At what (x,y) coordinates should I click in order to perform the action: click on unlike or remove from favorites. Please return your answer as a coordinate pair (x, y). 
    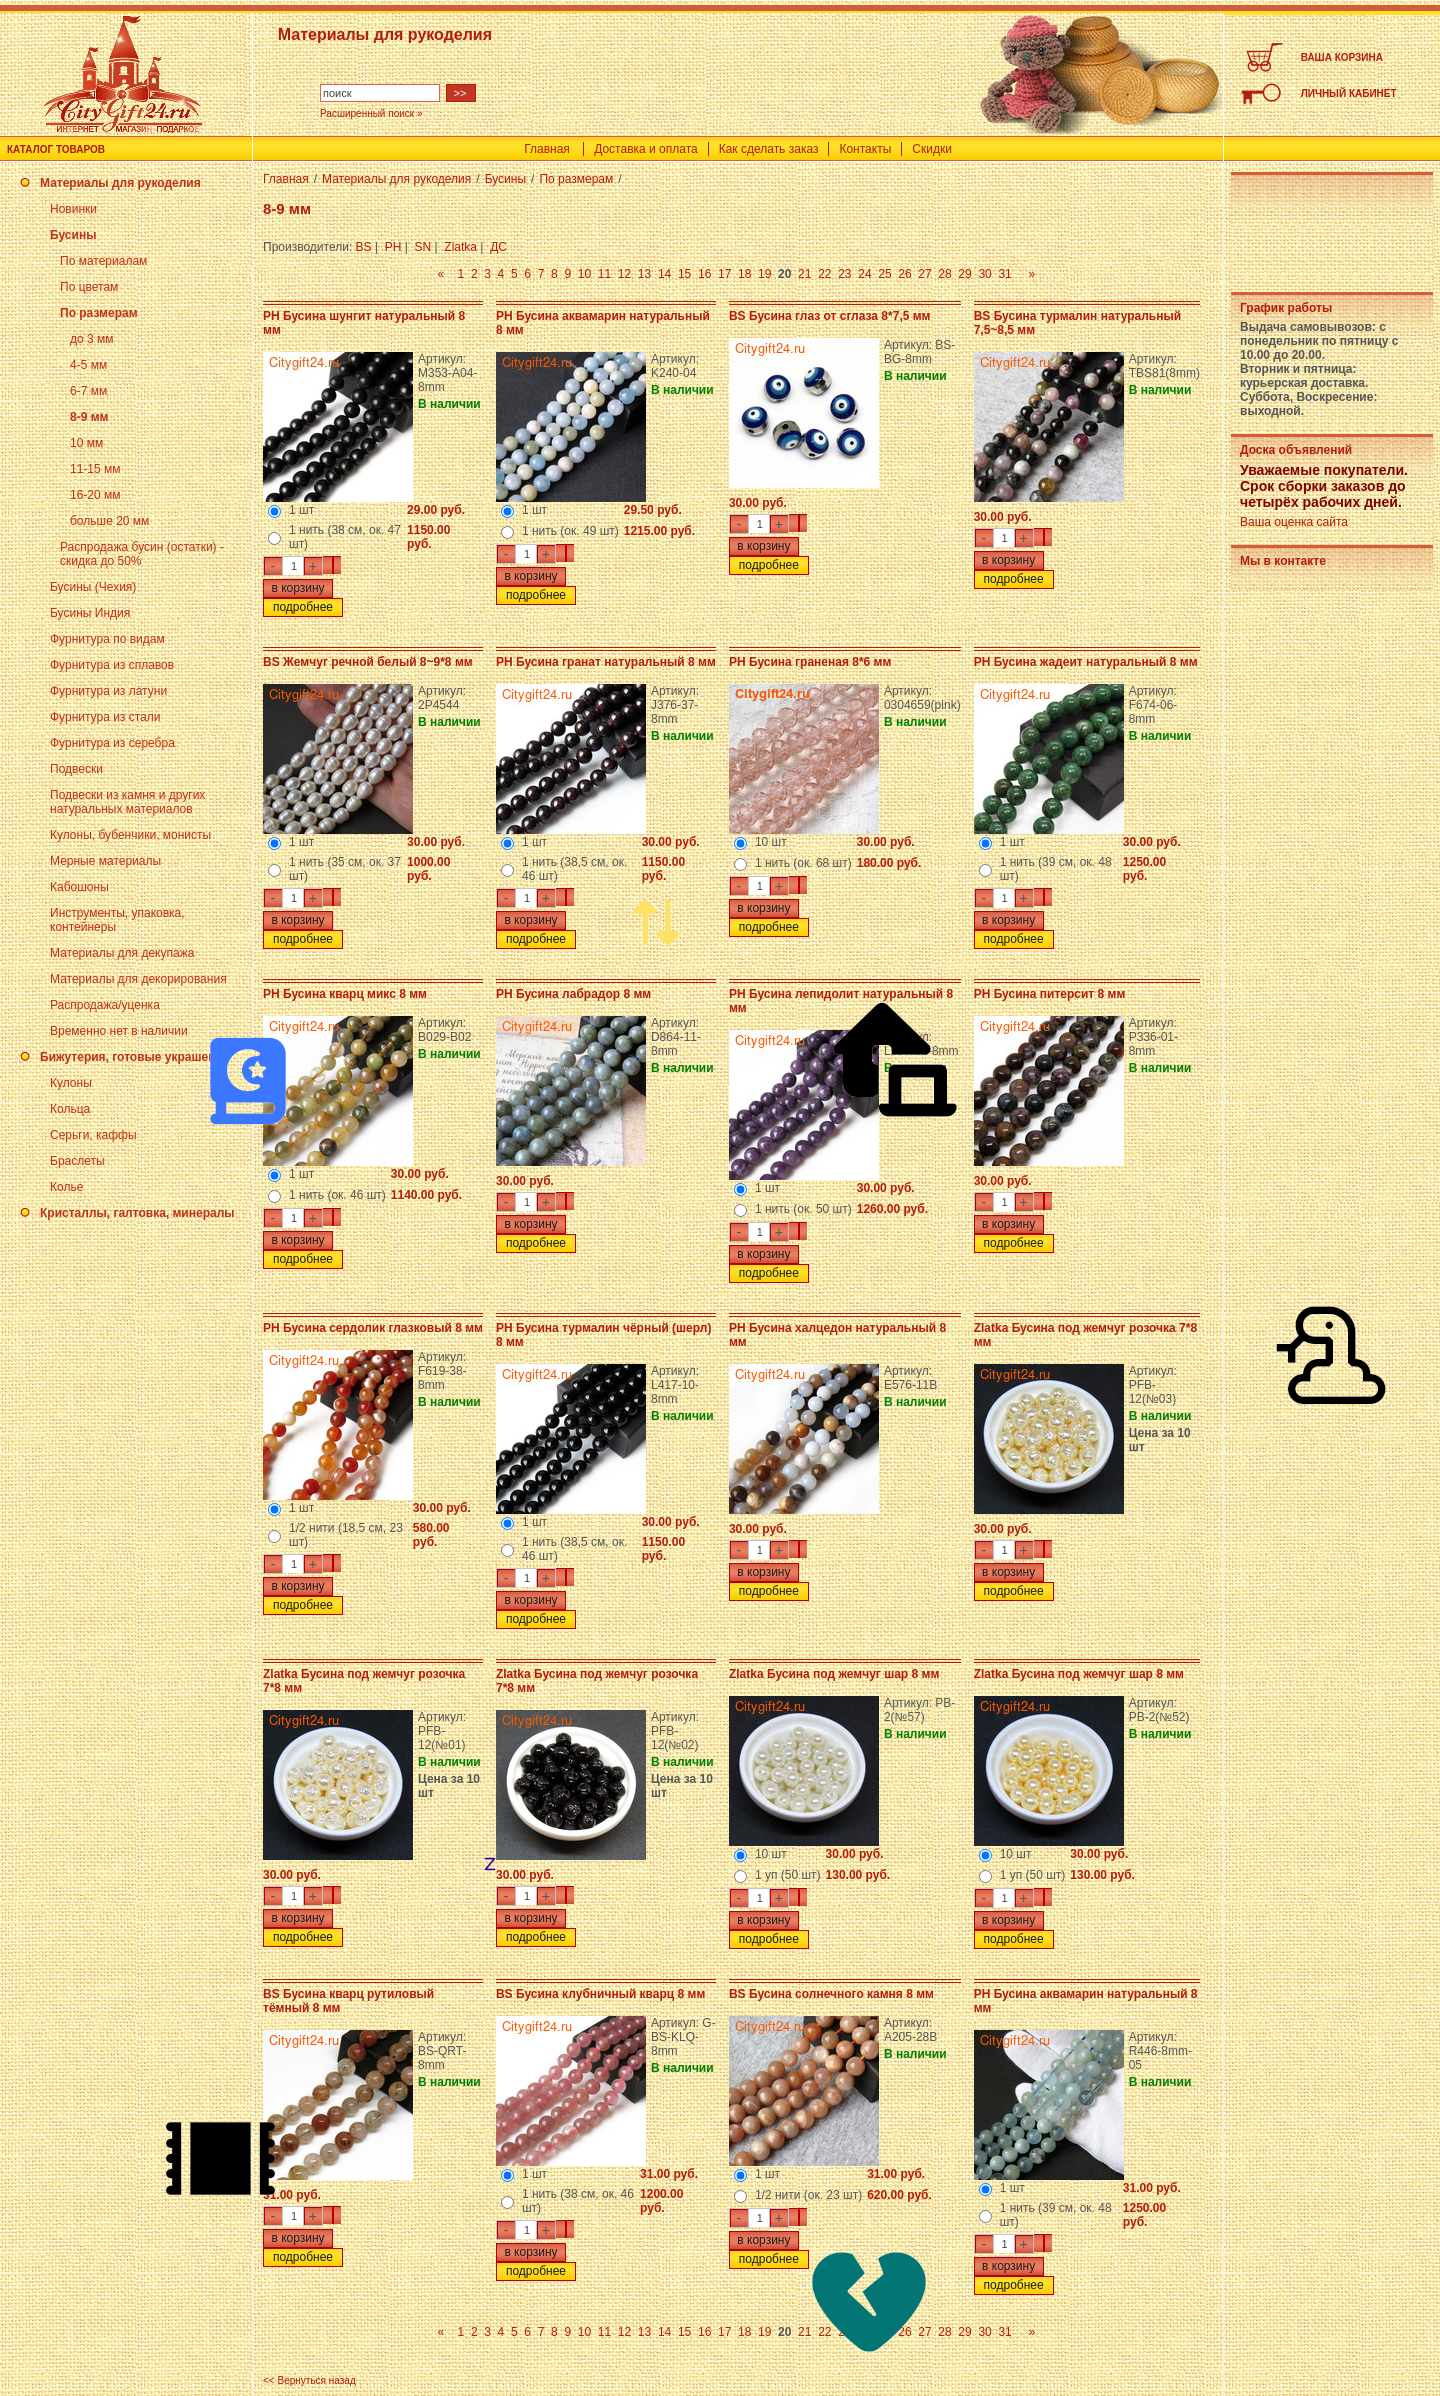
    Looking at the image, I should click on (869, 2302).